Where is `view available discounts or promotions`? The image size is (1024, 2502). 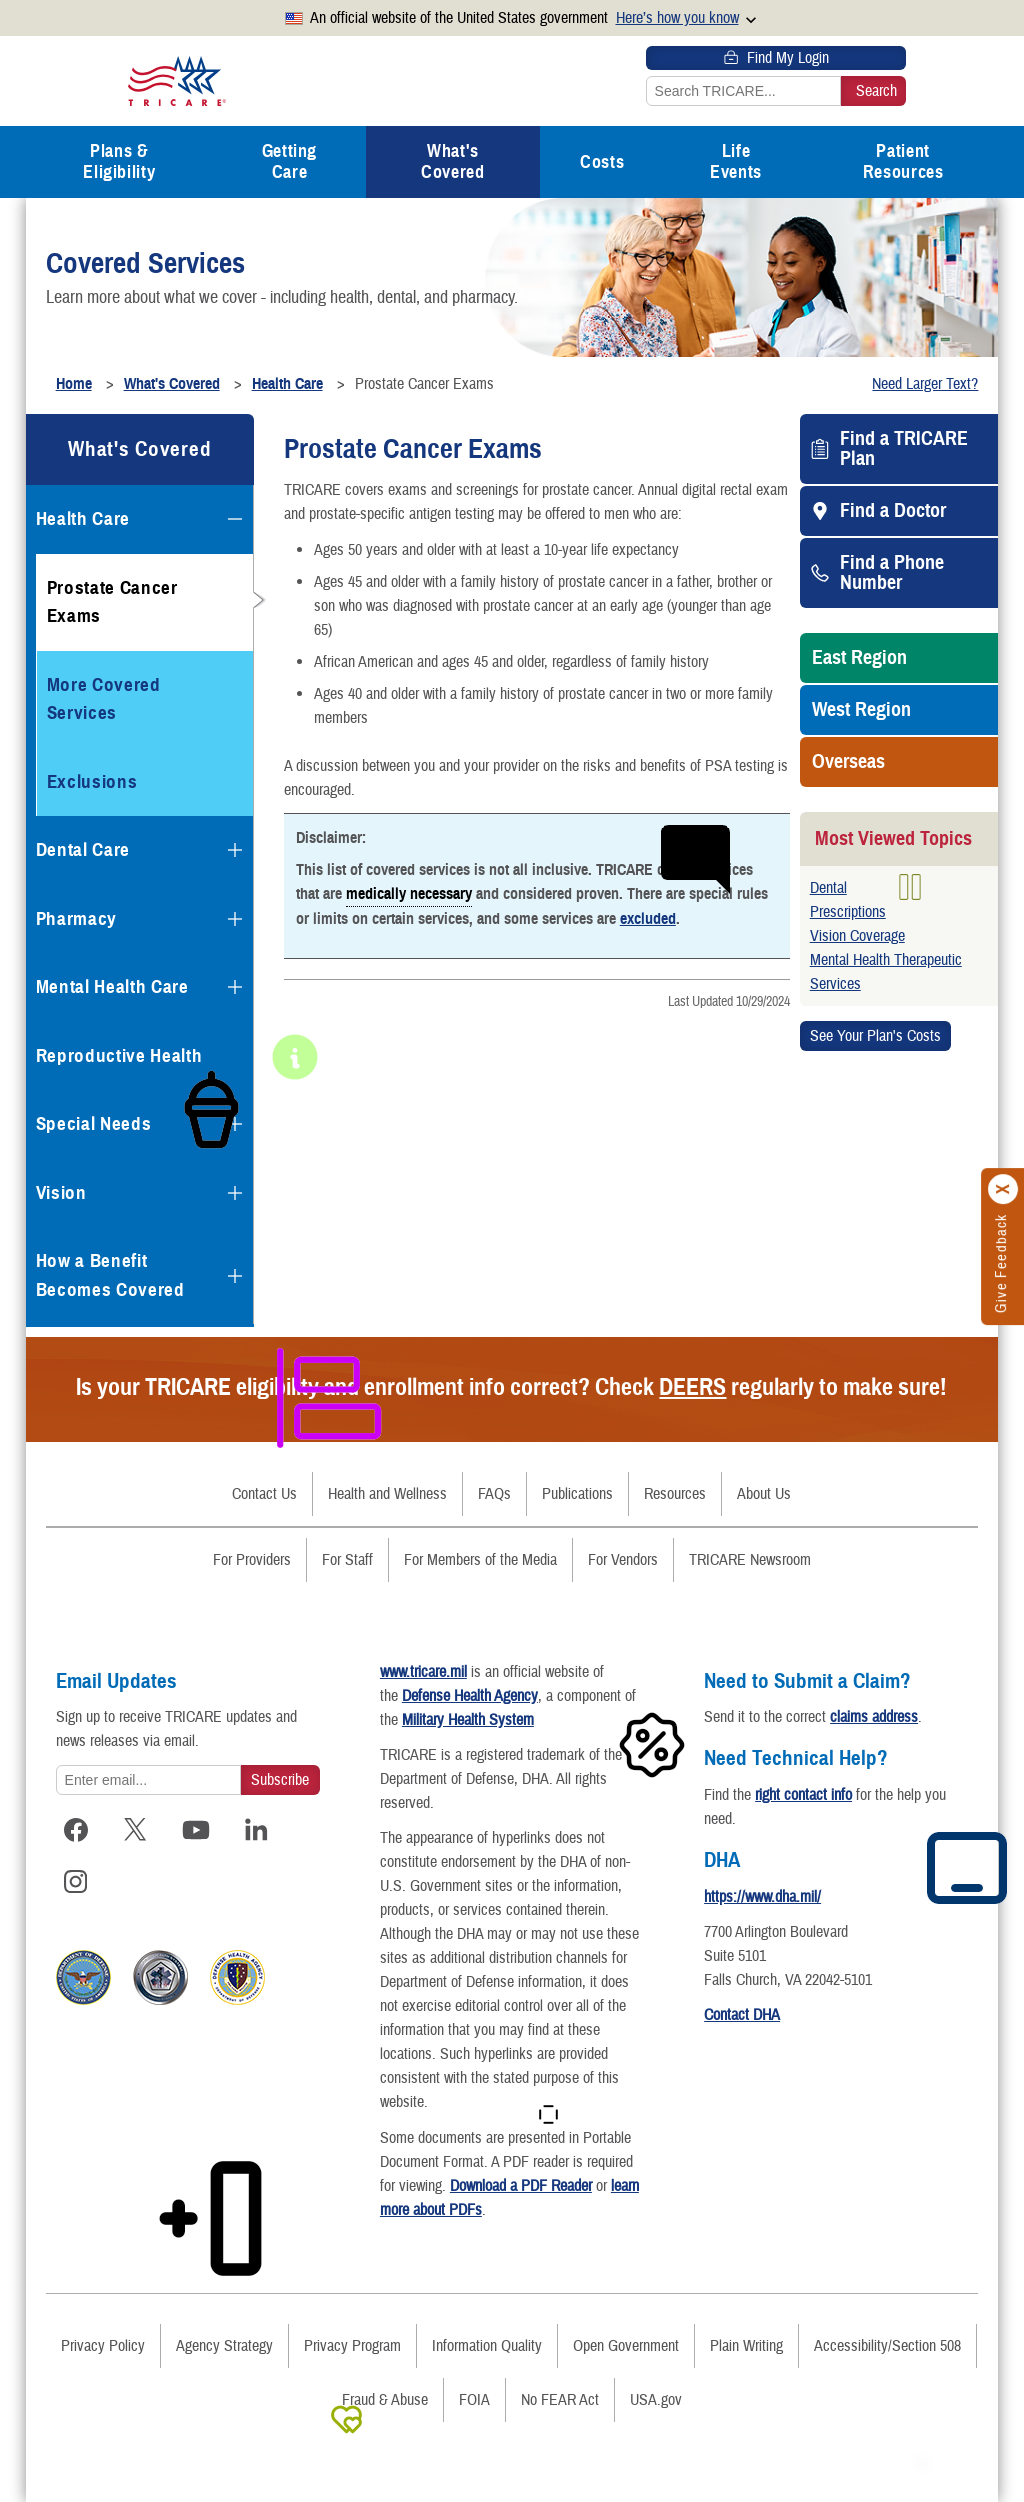 view available discounts or promotions is located at coordinates (652, 1745).